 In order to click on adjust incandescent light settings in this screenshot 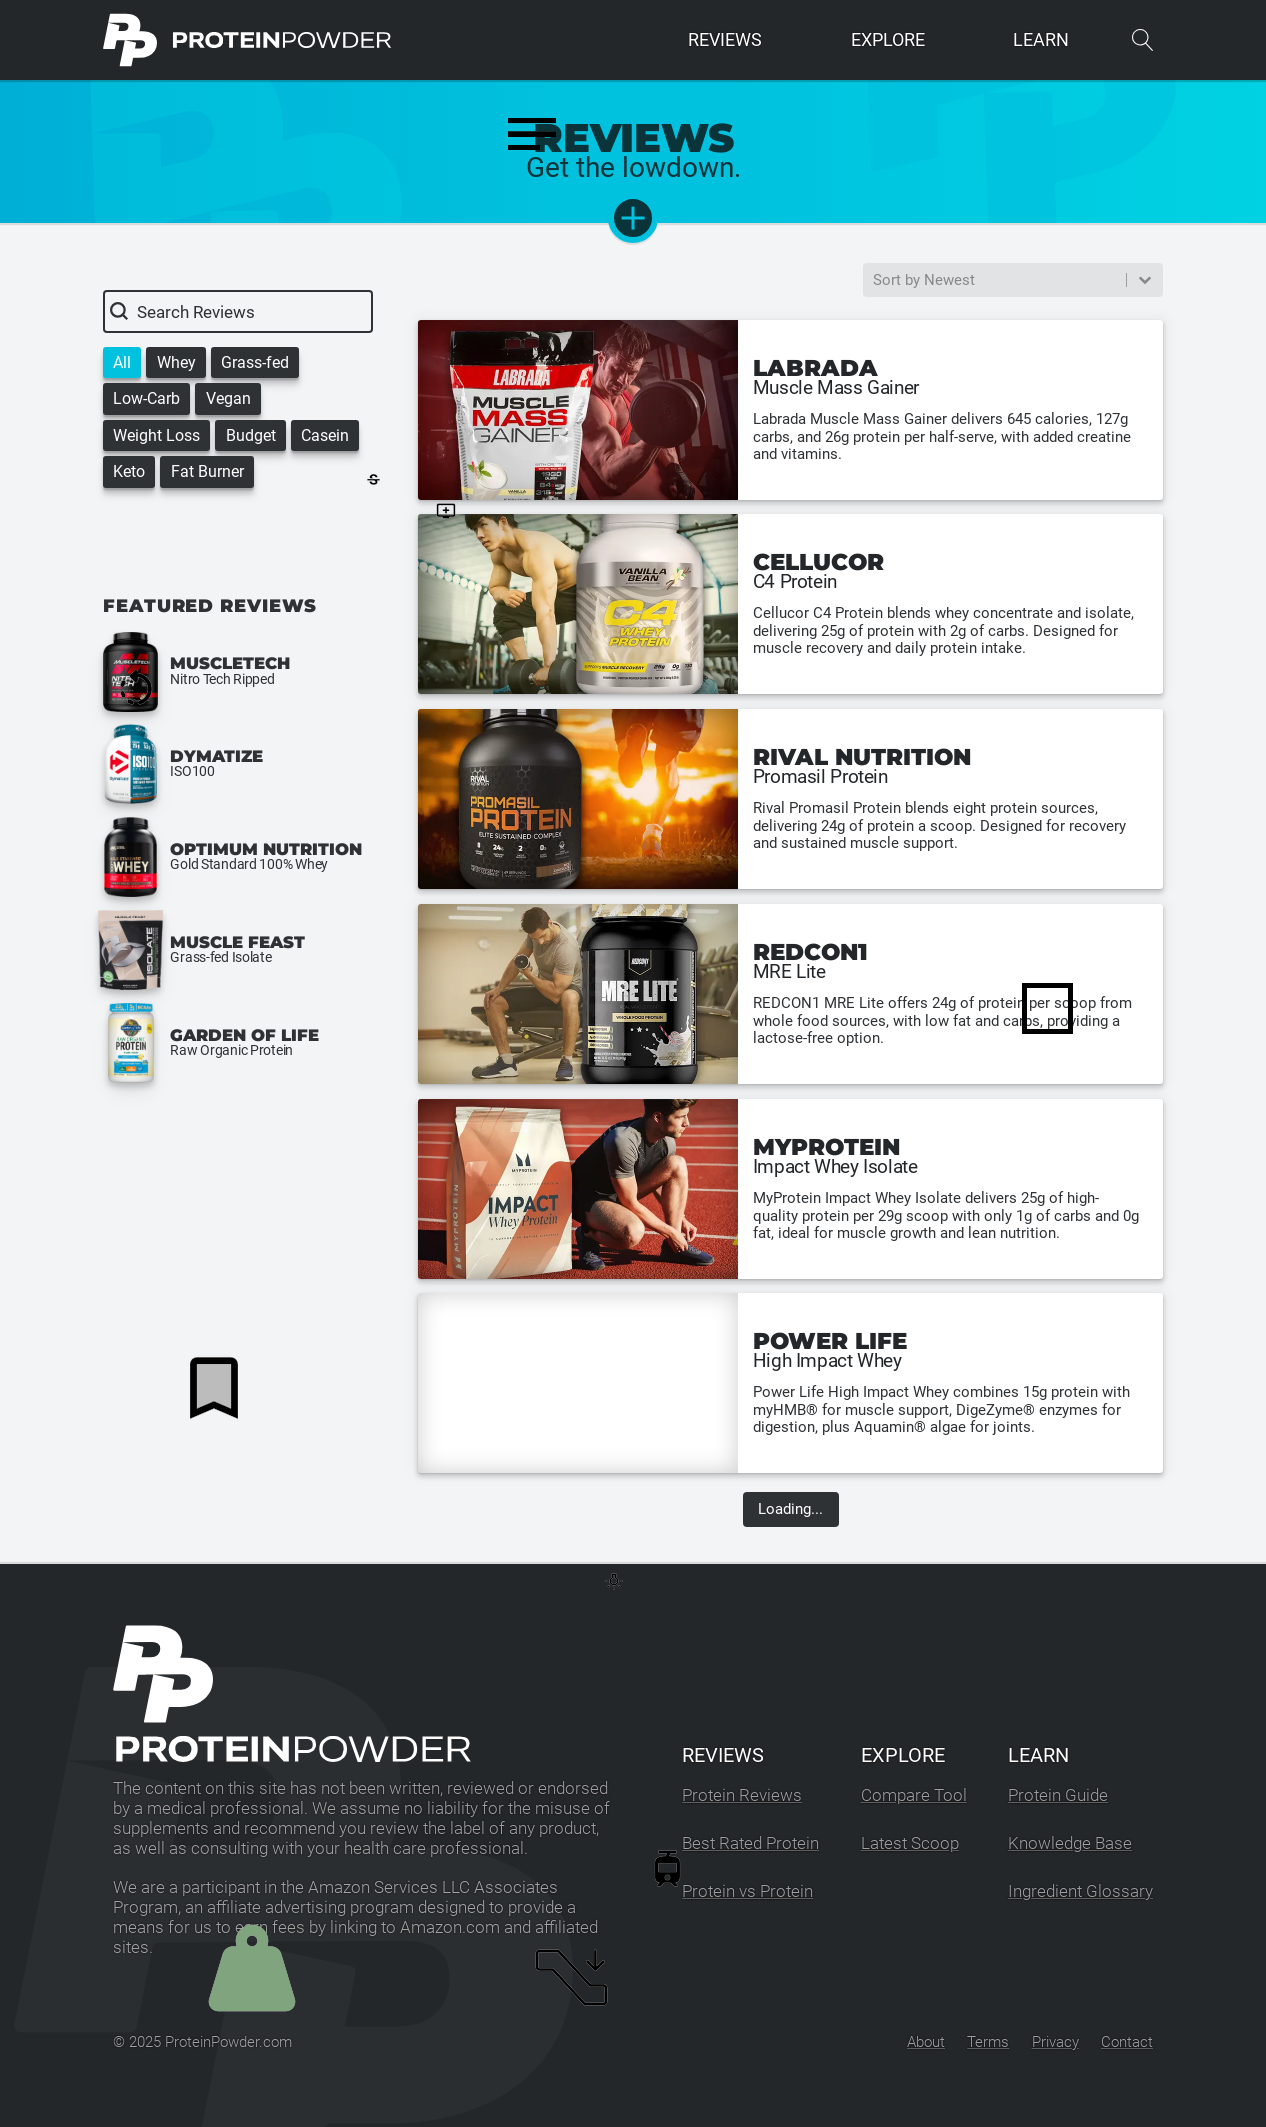, I will do `click(614, 1581)`.